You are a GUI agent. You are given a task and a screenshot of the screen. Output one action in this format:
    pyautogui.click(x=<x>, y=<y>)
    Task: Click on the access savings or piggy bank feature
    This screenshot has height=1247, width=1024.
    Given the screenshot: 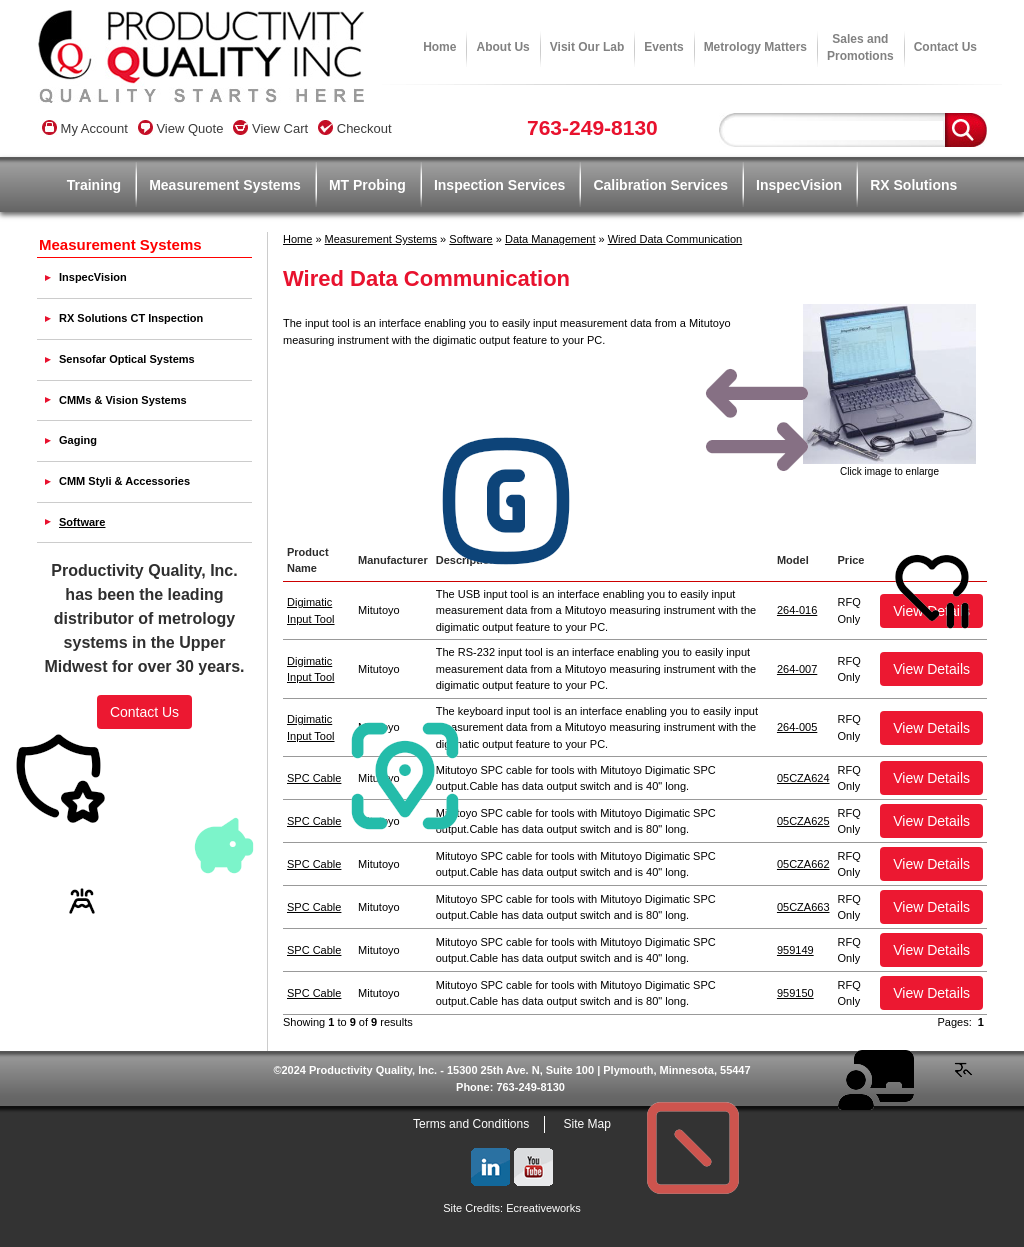 What is the action you would take?
    pyautogui.click(x=224, y=847)
    